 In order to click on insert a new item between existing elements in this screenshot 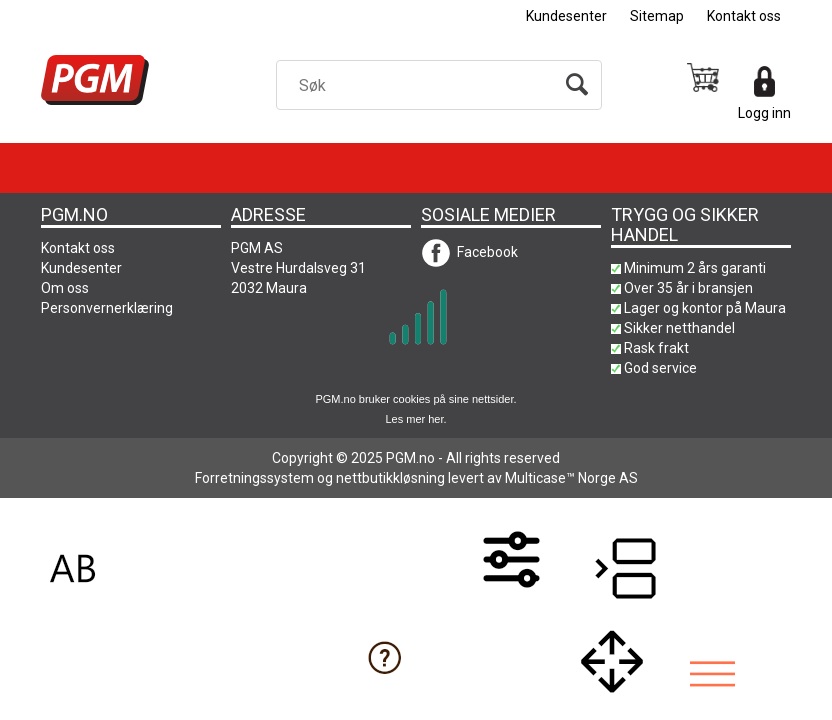, I will do `click(625, 568)`.